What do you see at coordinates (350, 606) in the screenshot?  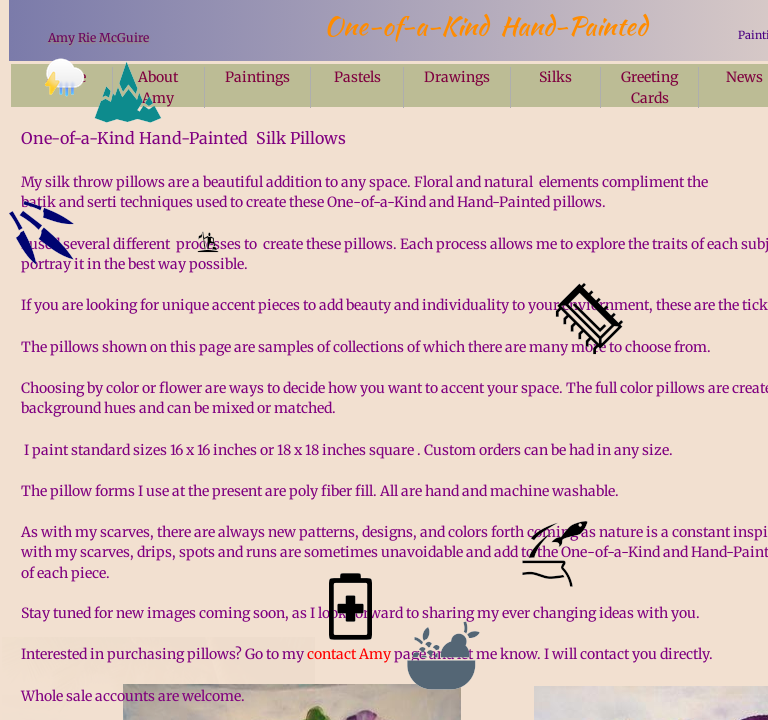 I see `add battery or enable battery saver mode` at bounding box center [350, 606].